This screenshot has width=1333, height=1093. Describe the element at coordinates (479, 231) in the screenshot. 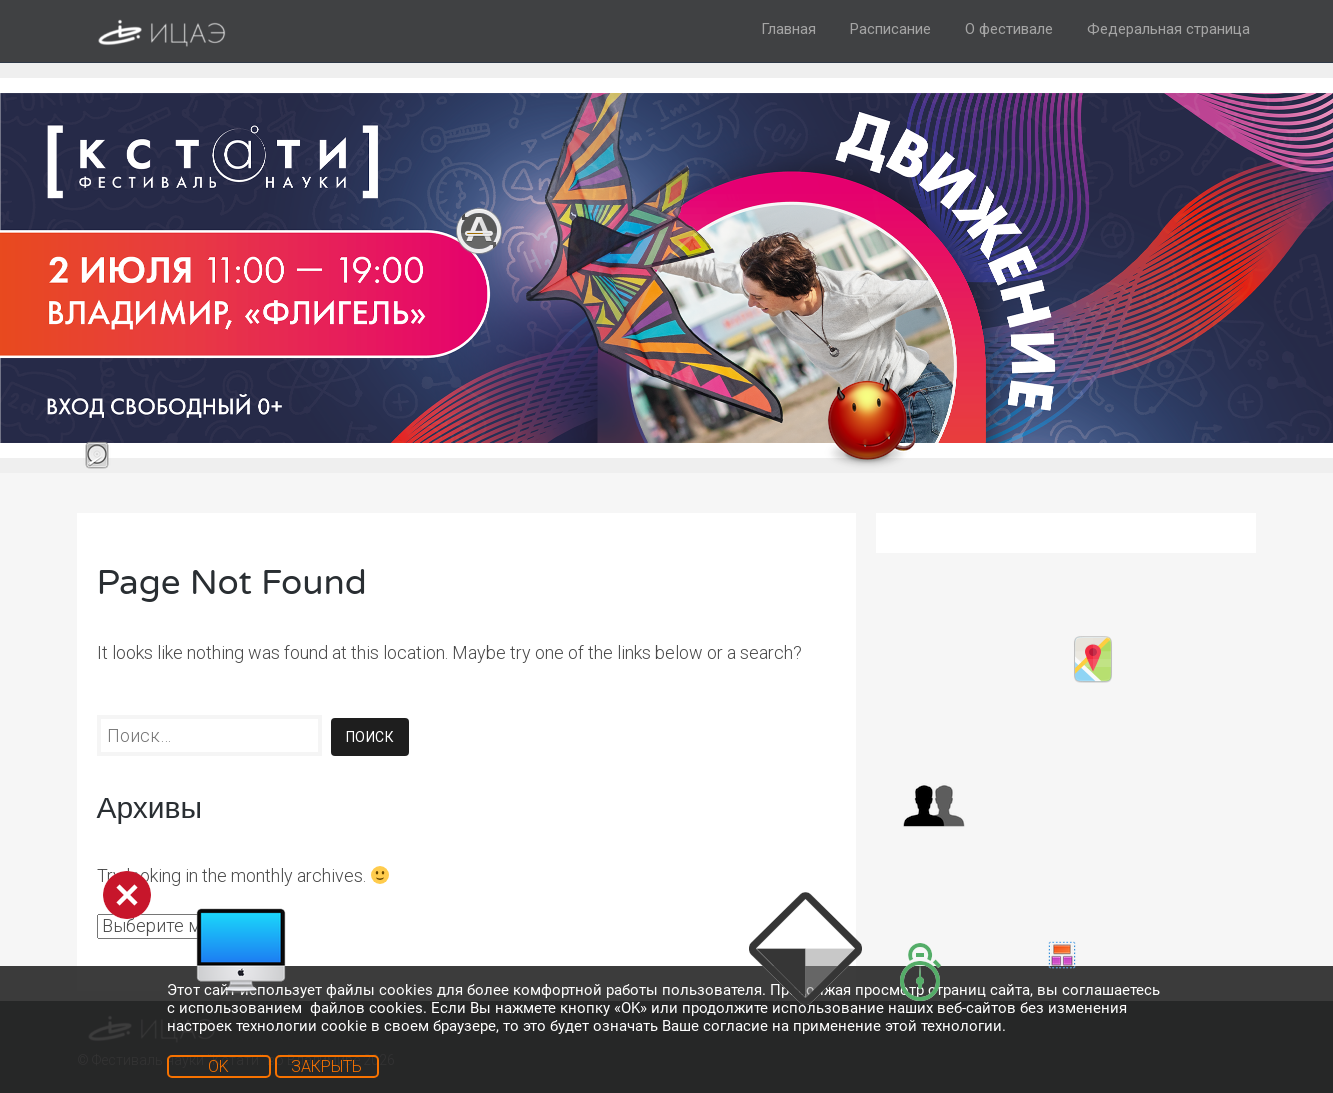

I see `open the software updater application` at that location.